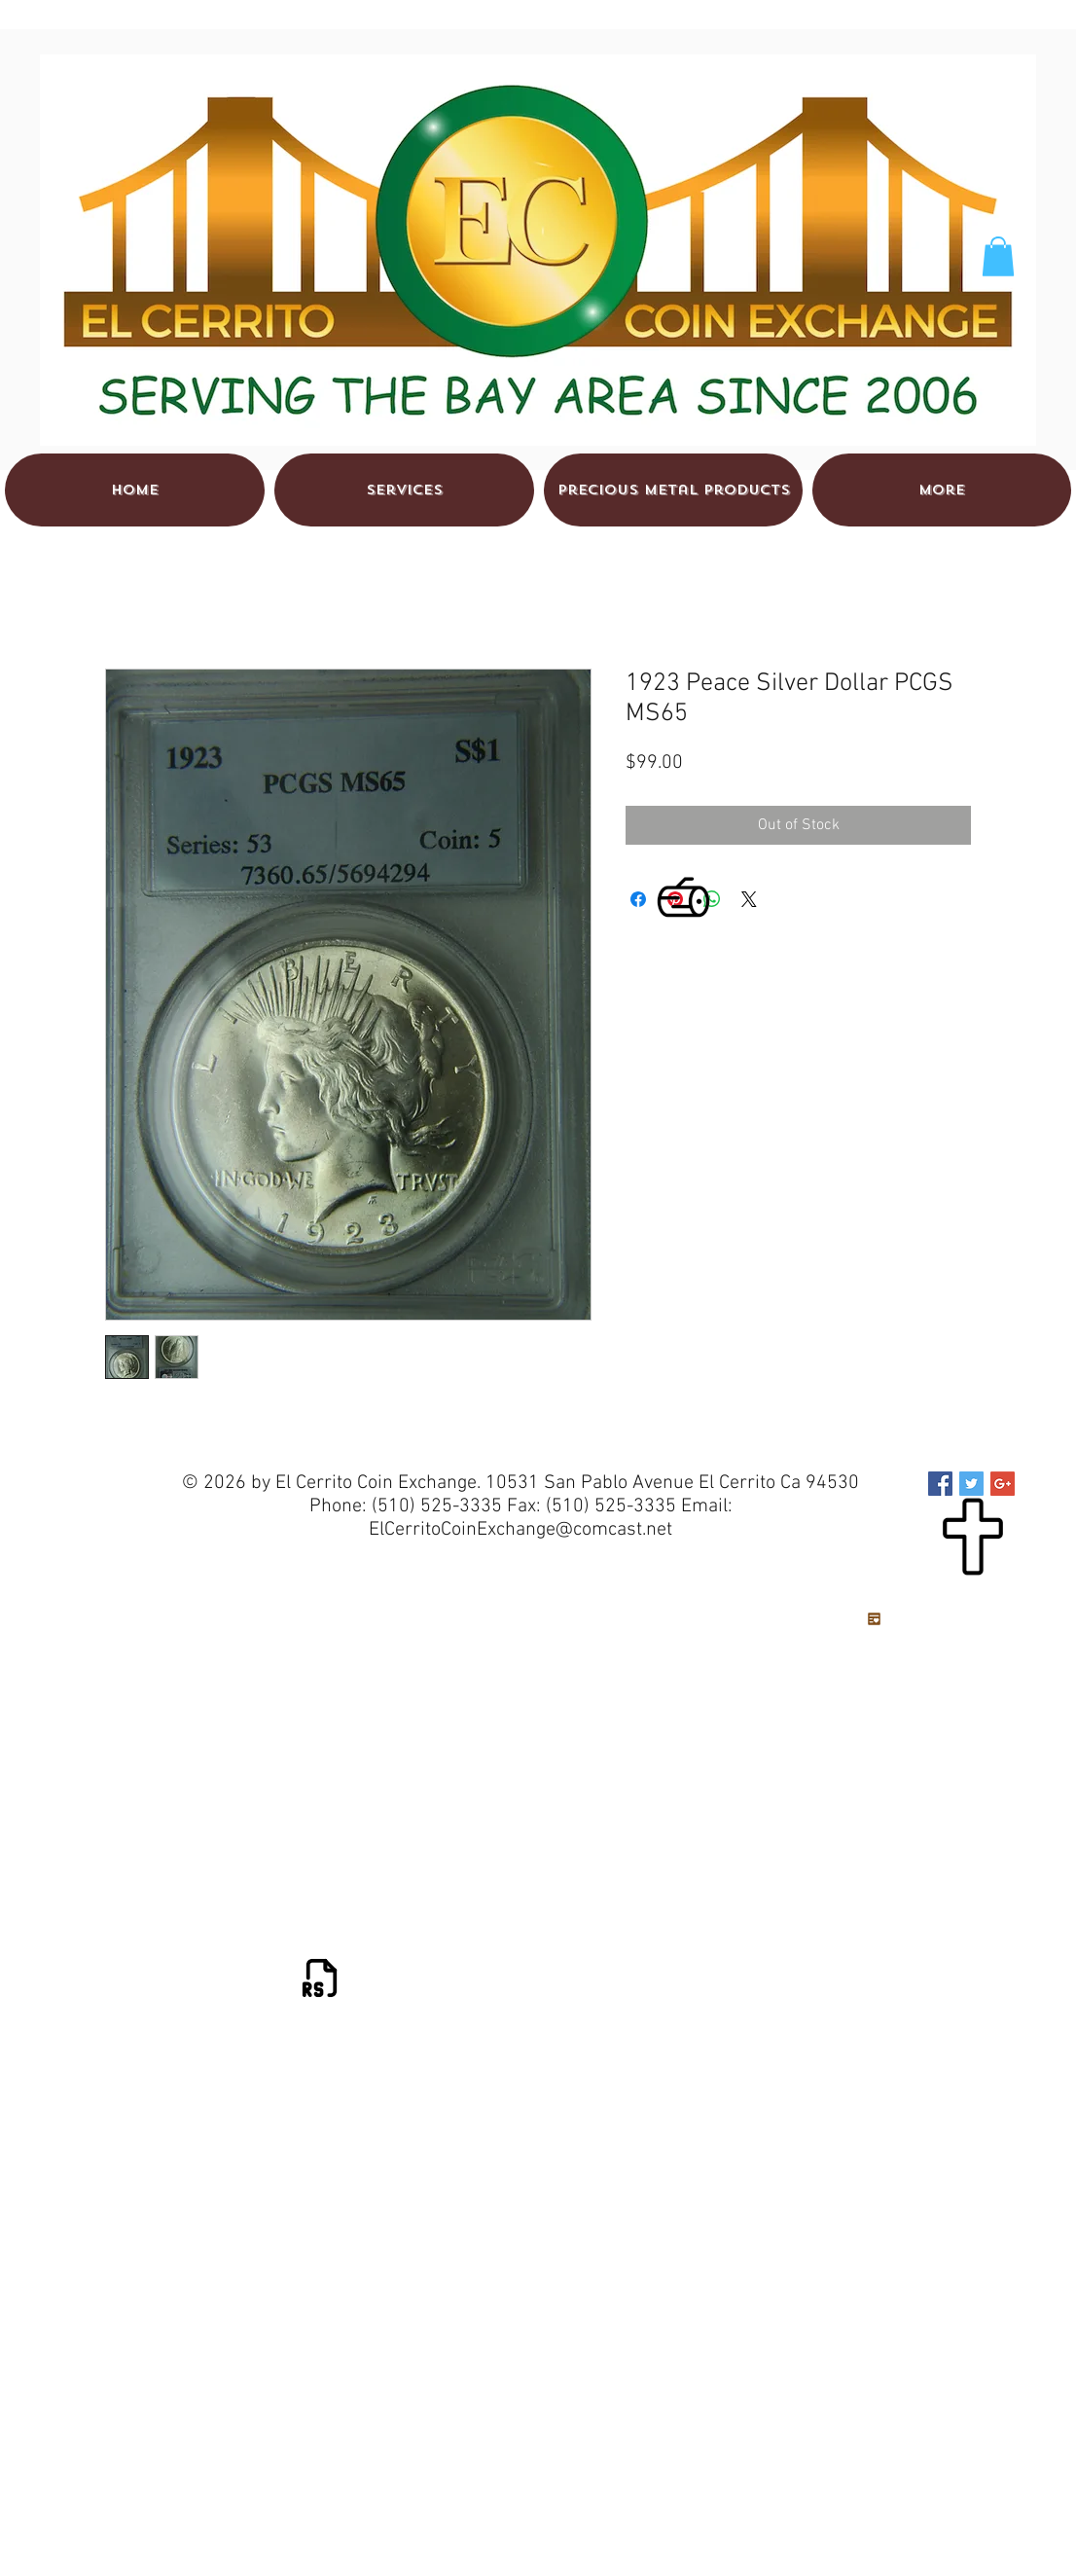 This screenshot has width=1076, height=2576. I want to click on indicates a religious or faith-based feature, so click(973, 1537).